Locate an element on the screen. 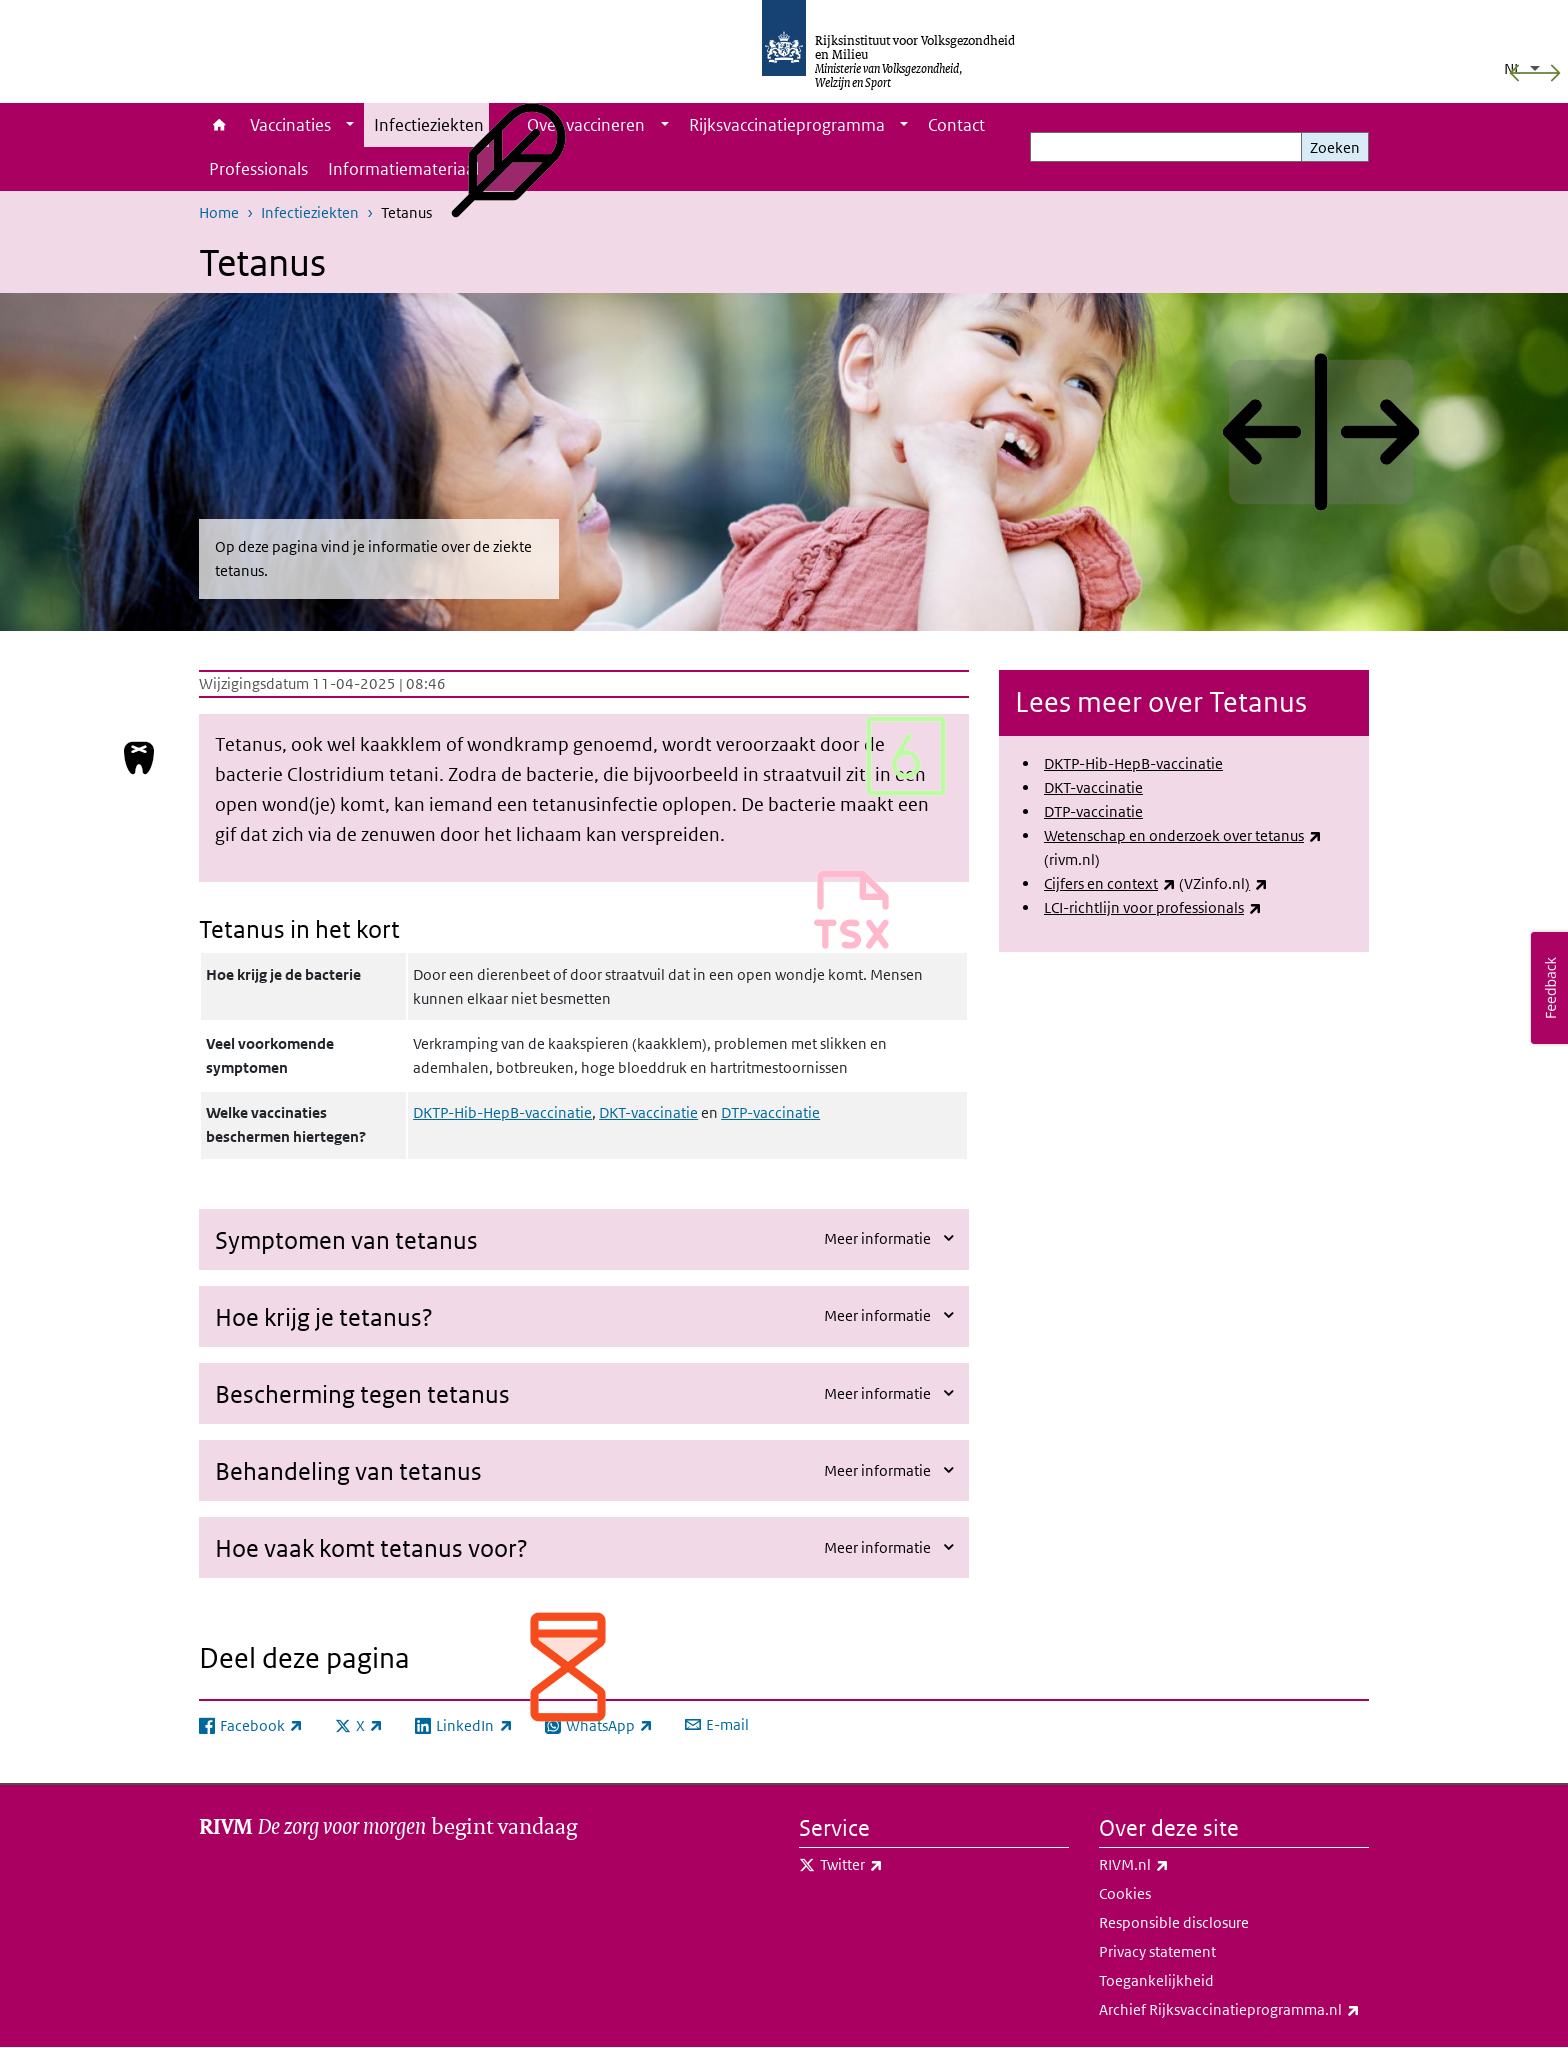 The width and height of the screenshot is (1568, 2048). indicates a timer with significant time remaining is located at coordinates (568, 1667).